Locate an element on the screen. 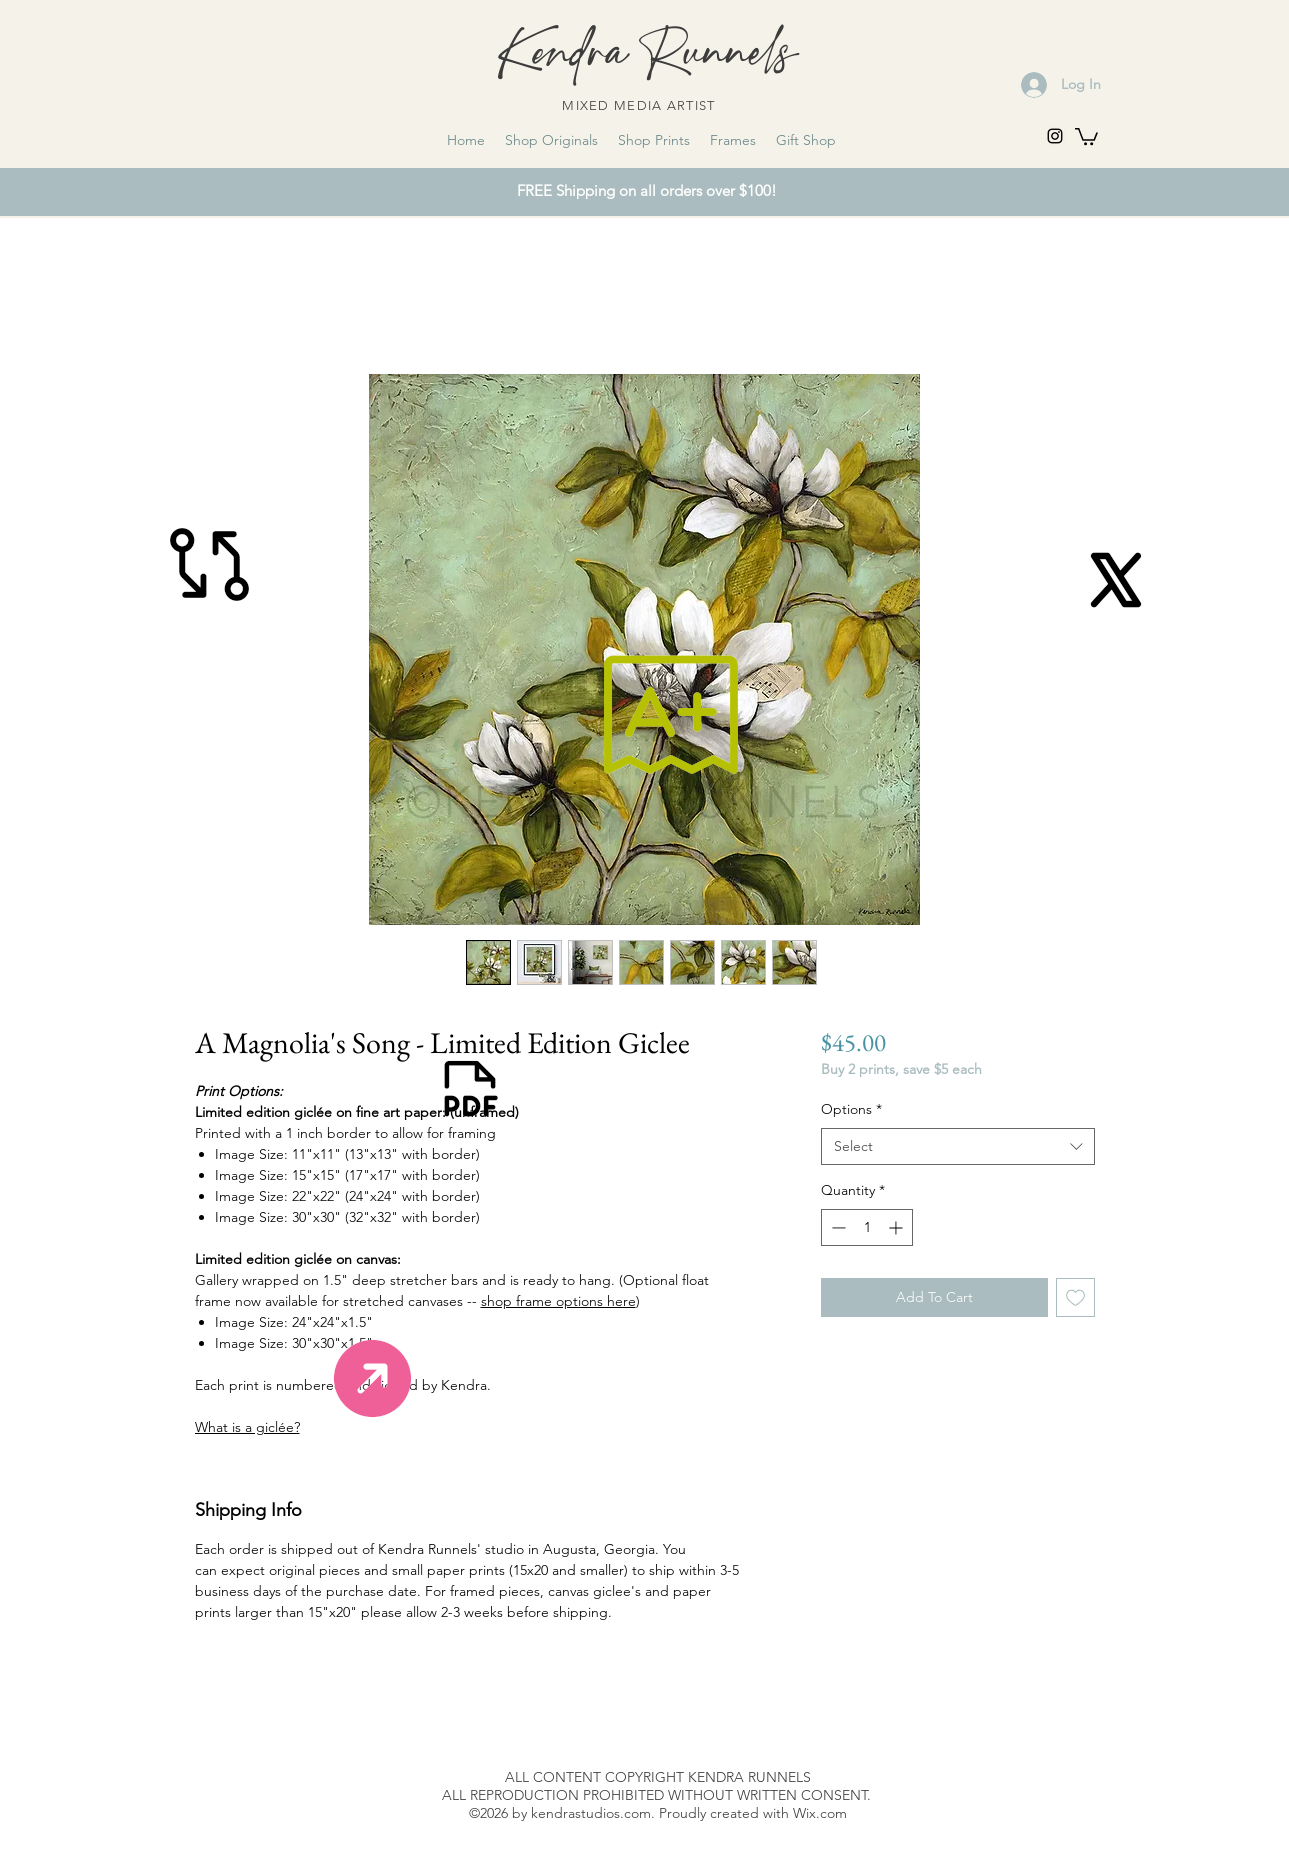 The width and height of the screenshot is (1289, 1851). view code changes between versions is located at coordinates (209, 564).